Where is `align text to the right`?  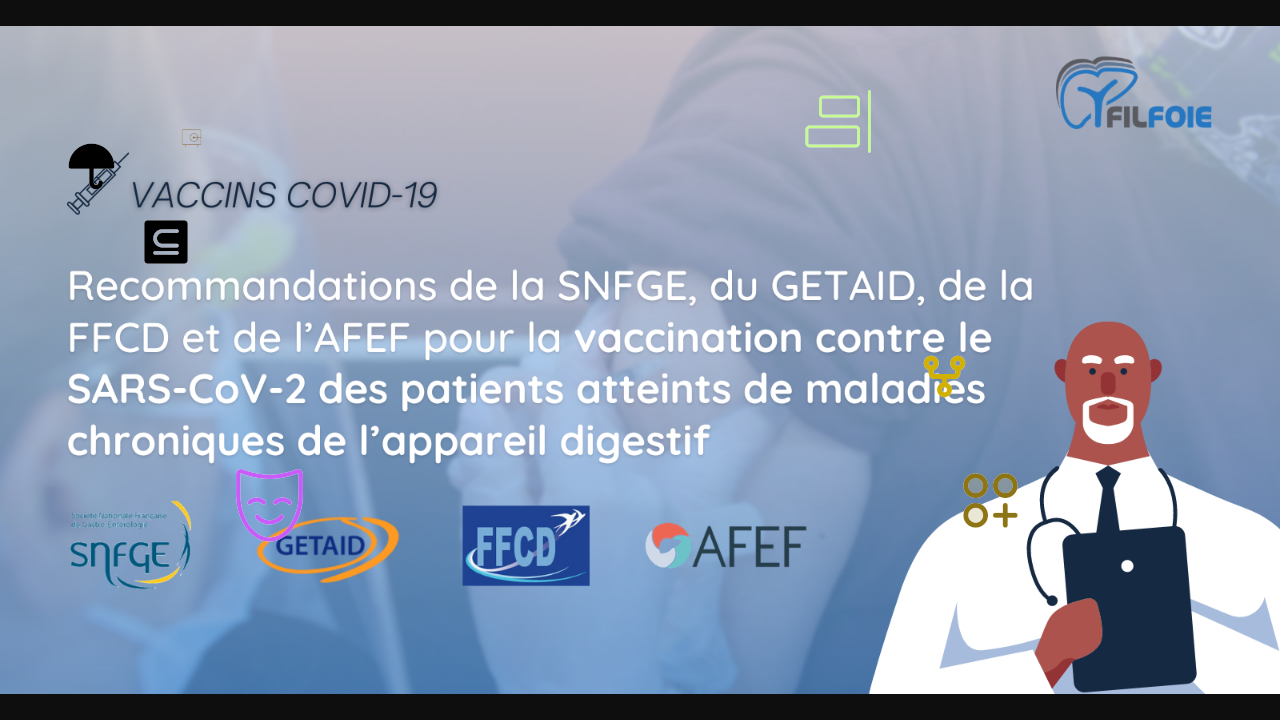 align text to the right is located at coordinates (839, 121).